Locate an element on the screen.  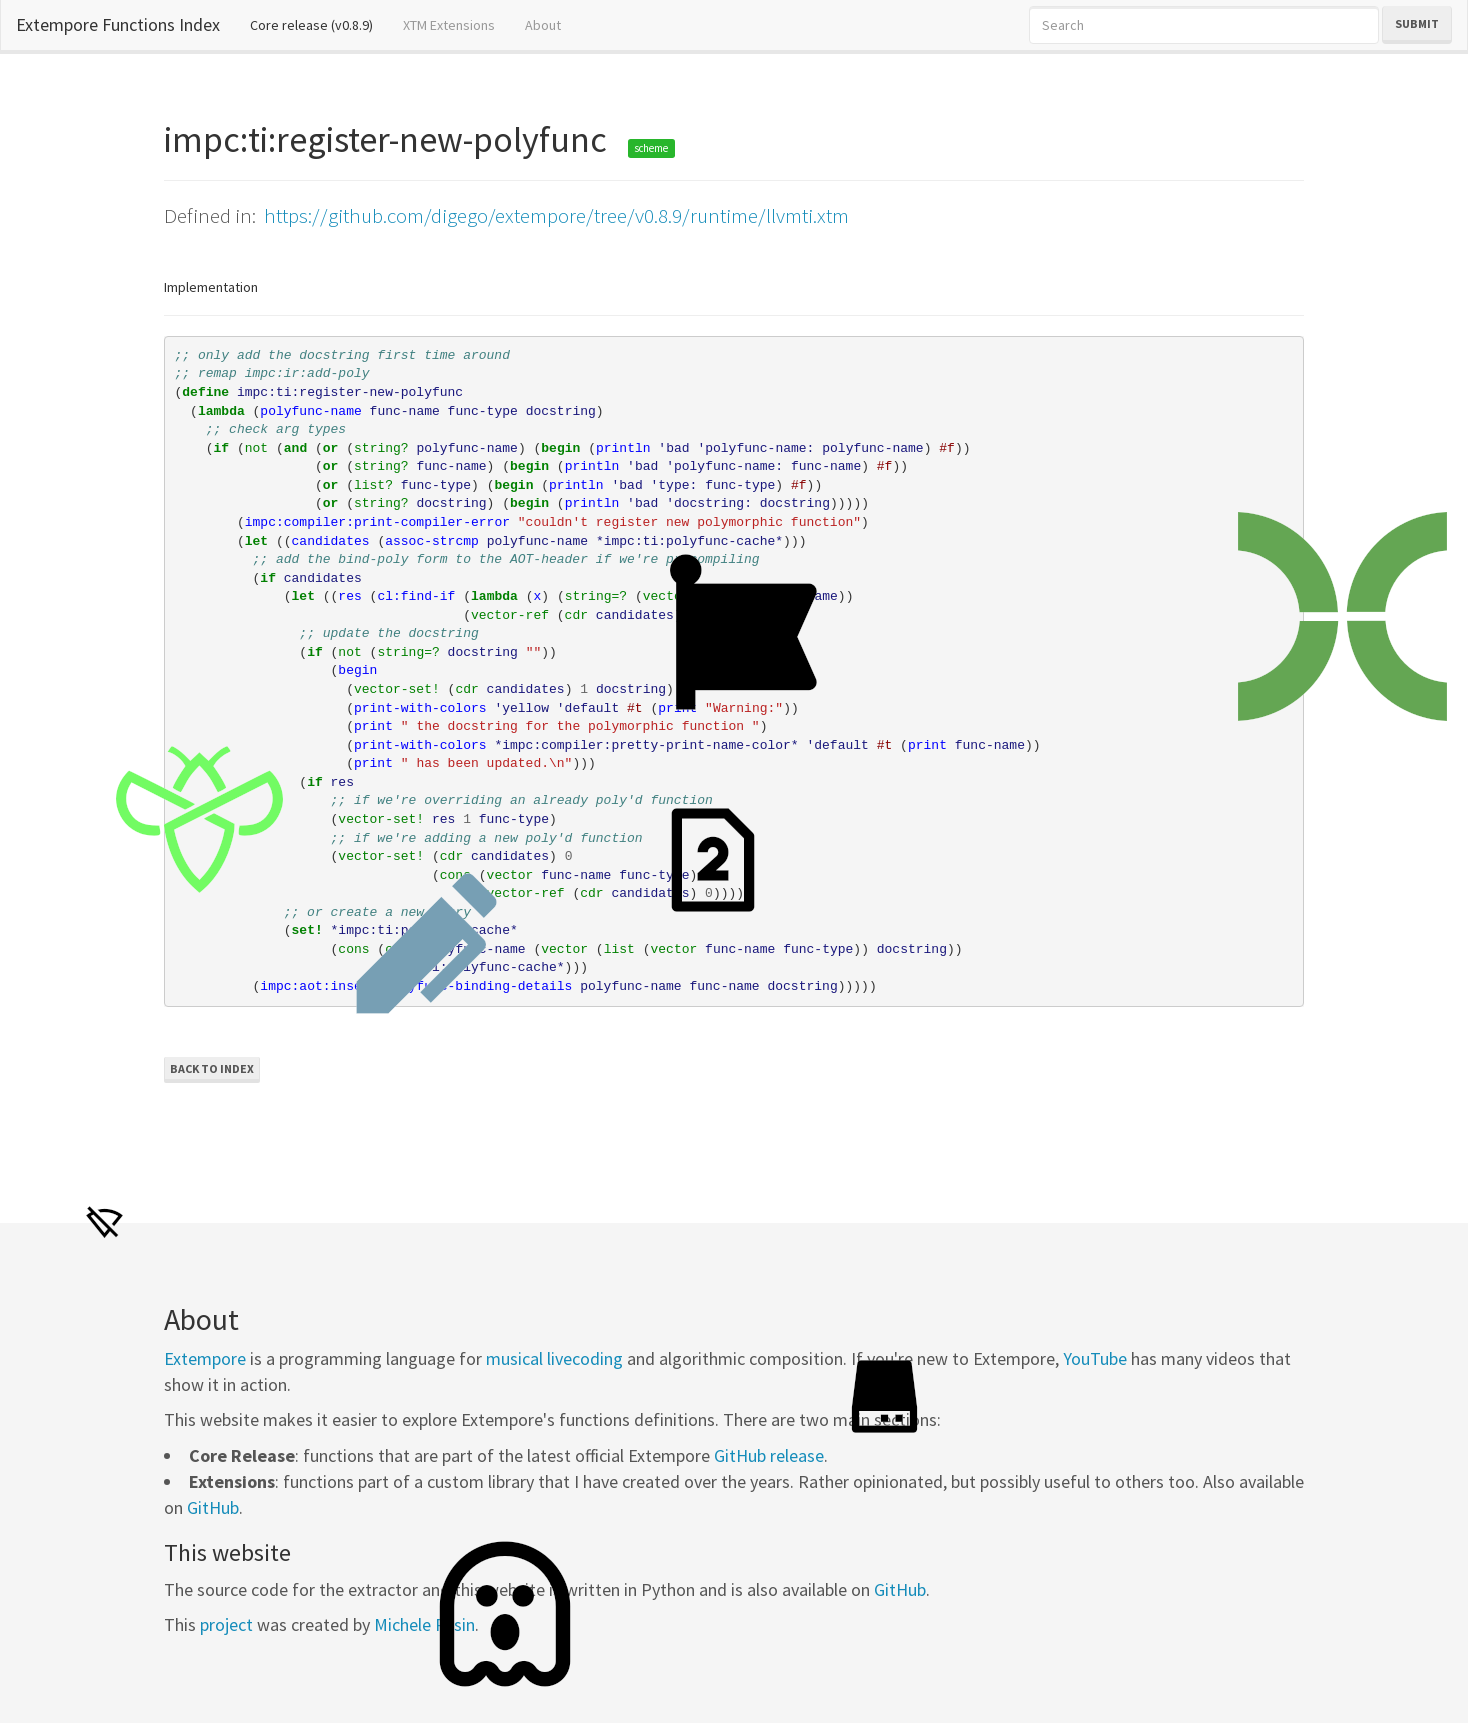
edit or compose new content is located at coordinates (424, 946).